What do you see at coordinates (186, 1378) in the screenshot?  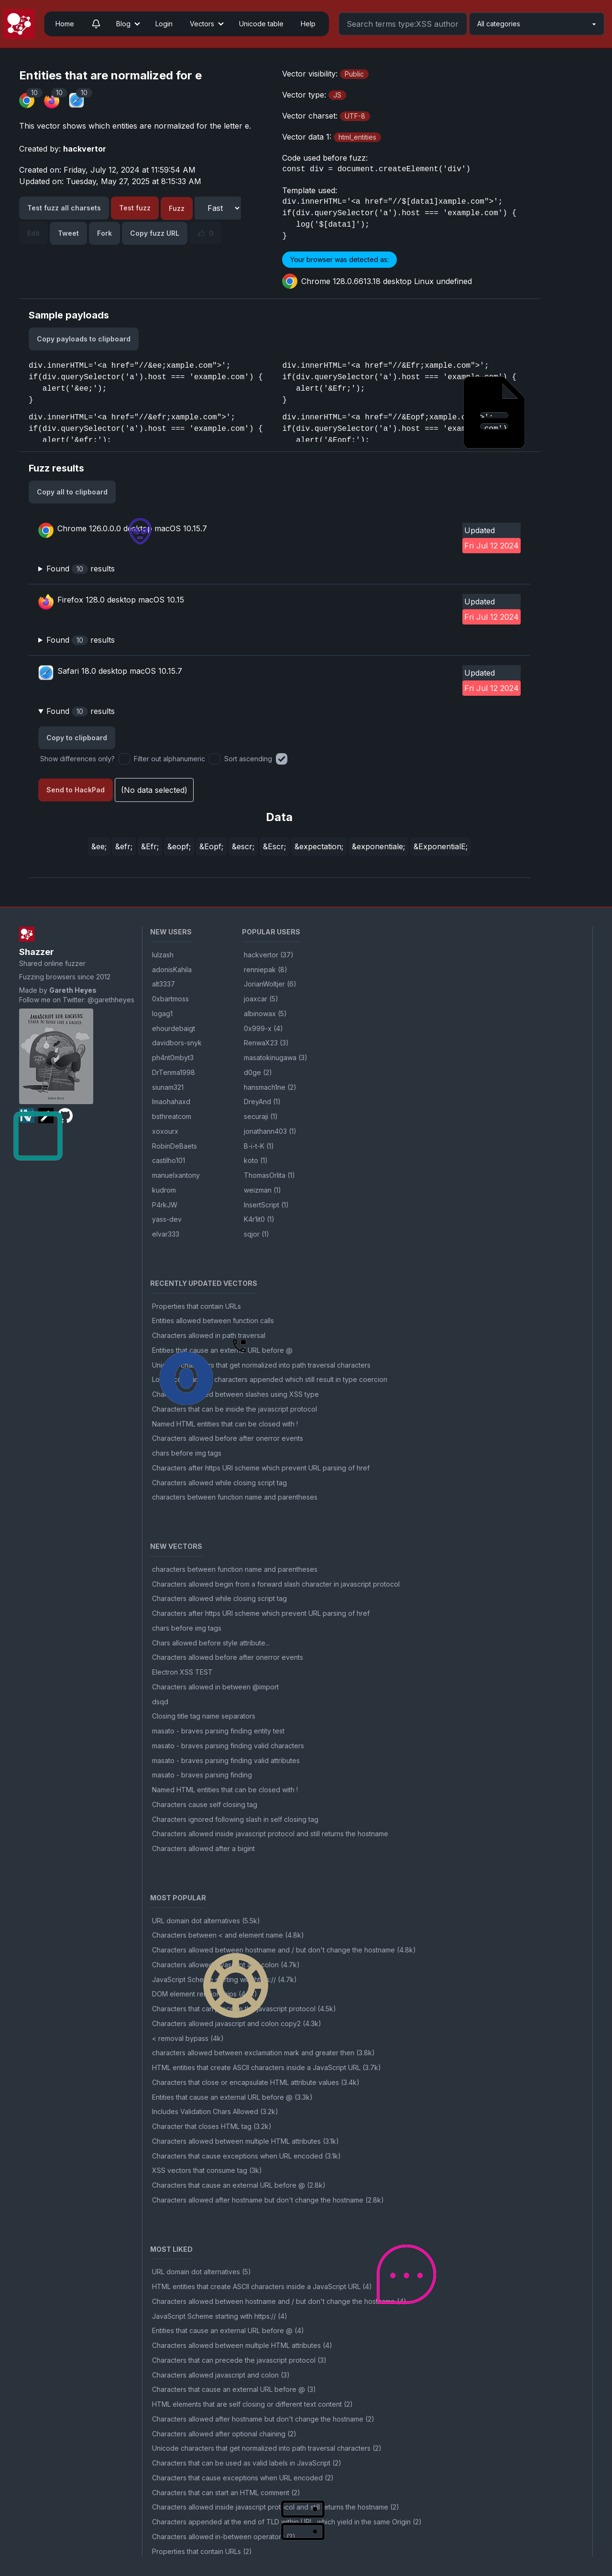 I see `indicates zero items or empty count` at bounding box center [186, 1378].